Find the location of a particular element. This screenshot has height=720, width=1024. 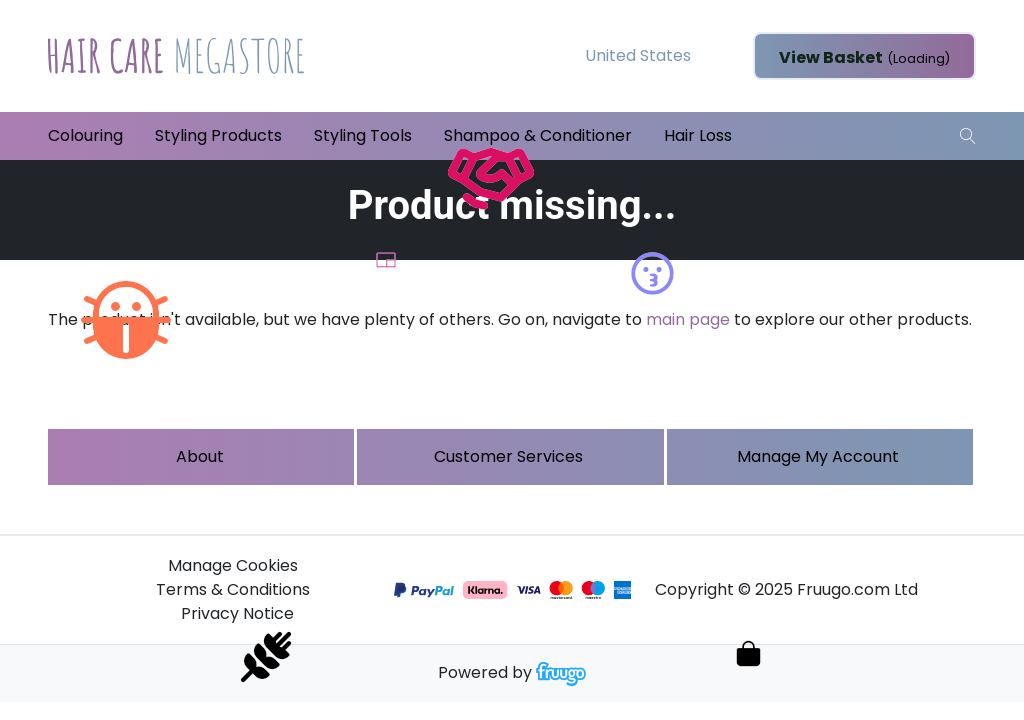

indicates wheat or grain content in food items is located at coordinates (267, 655).